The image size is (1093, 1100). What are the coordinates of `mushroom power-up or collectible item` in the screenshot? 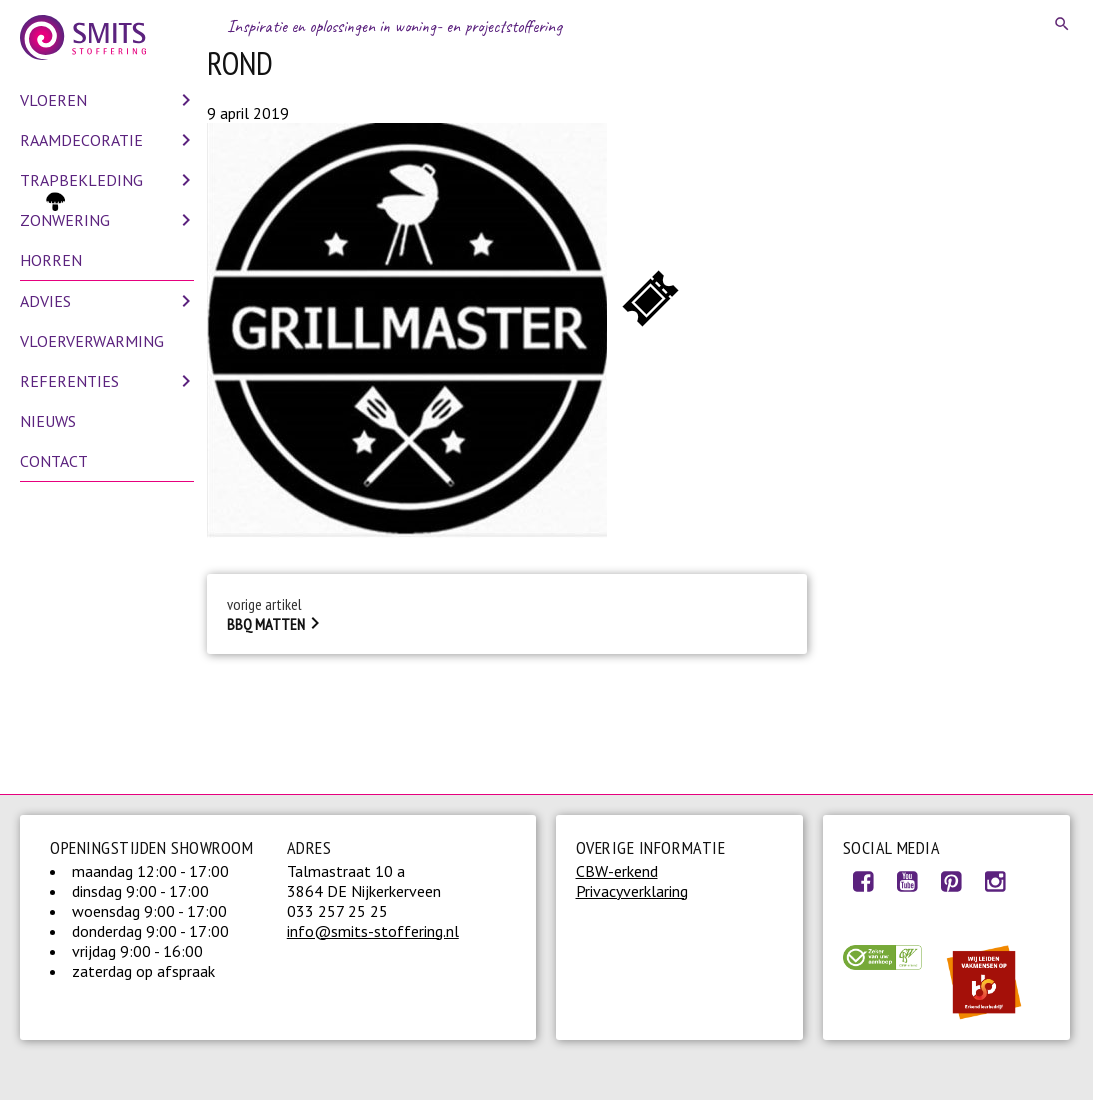 It's located at (55, 201).